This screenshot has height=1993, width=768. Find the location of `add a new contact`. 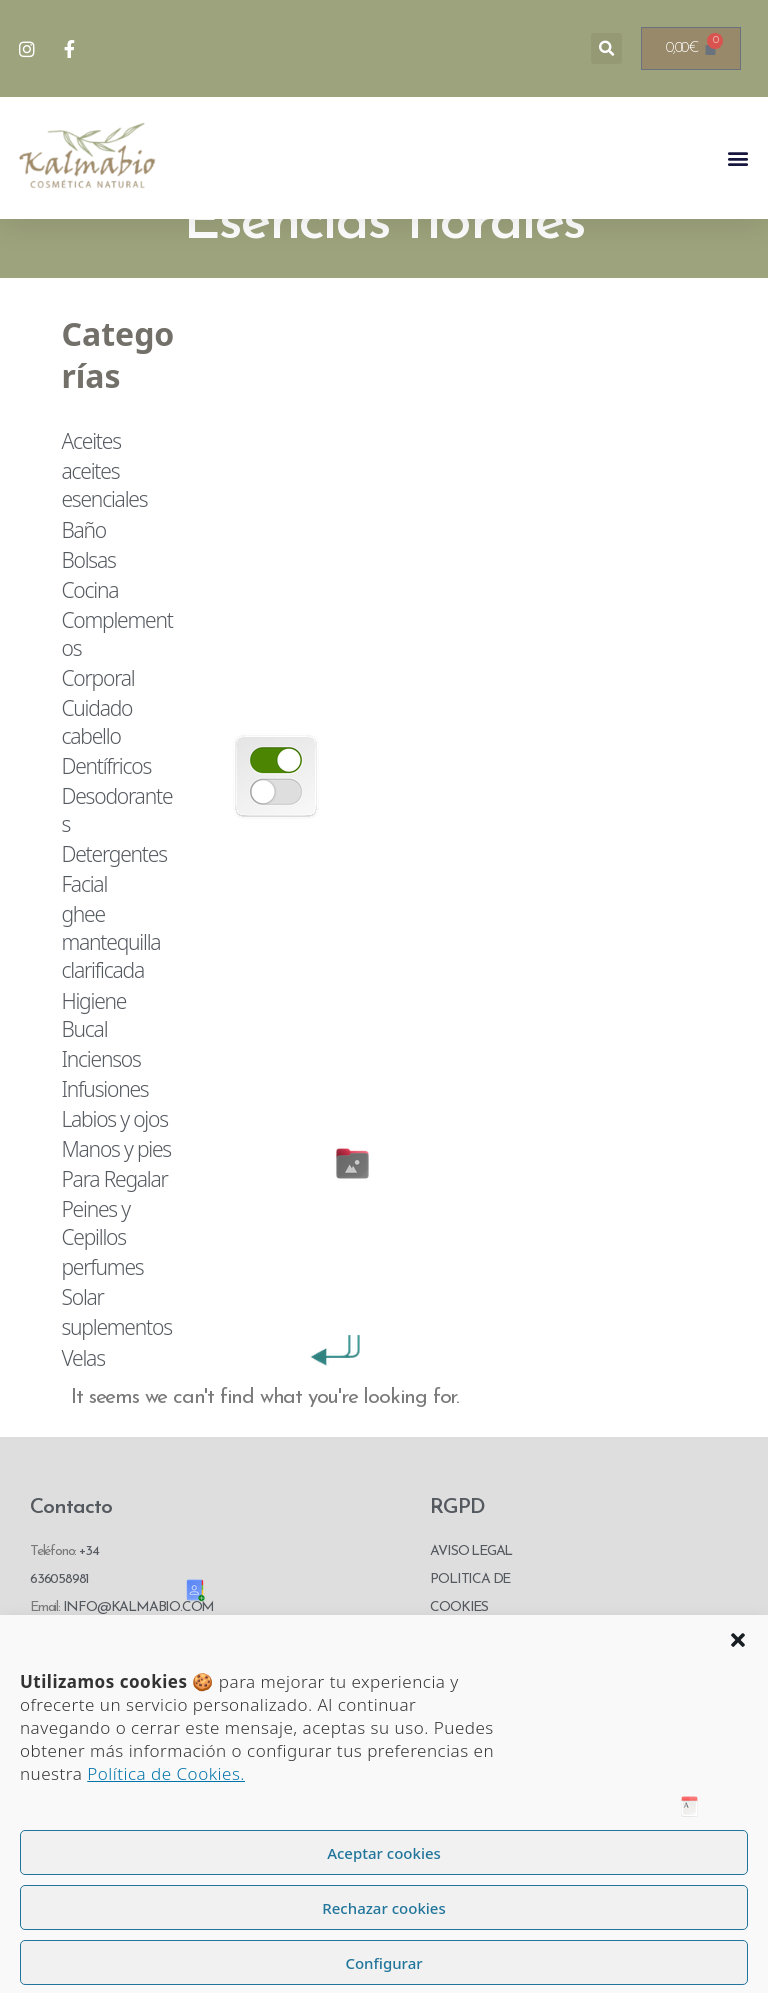

add a new contact is located at coordinates (195, 1590).